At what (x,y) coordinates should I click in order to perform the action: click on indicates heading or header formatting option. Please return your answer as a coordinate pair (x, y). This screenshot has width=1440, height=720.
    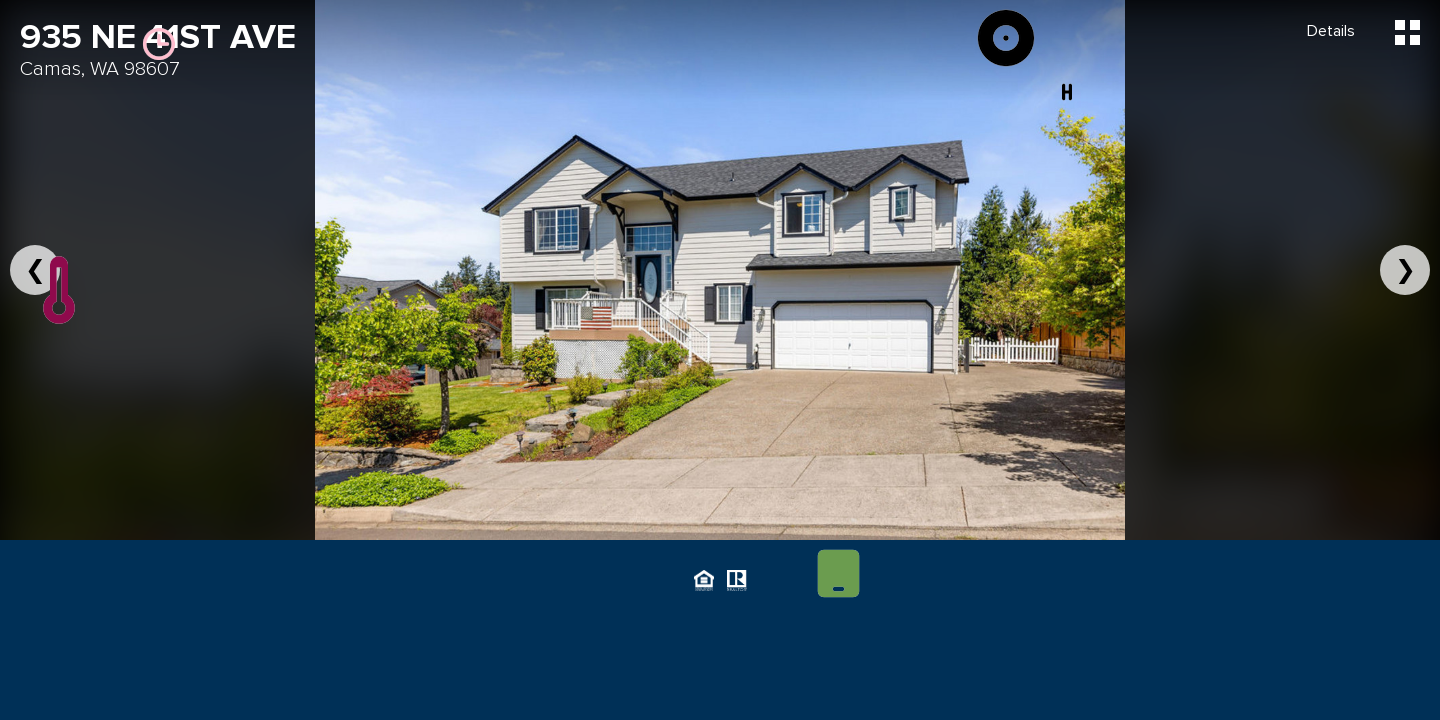
    Looking at the image, I should click on (1067, 92).